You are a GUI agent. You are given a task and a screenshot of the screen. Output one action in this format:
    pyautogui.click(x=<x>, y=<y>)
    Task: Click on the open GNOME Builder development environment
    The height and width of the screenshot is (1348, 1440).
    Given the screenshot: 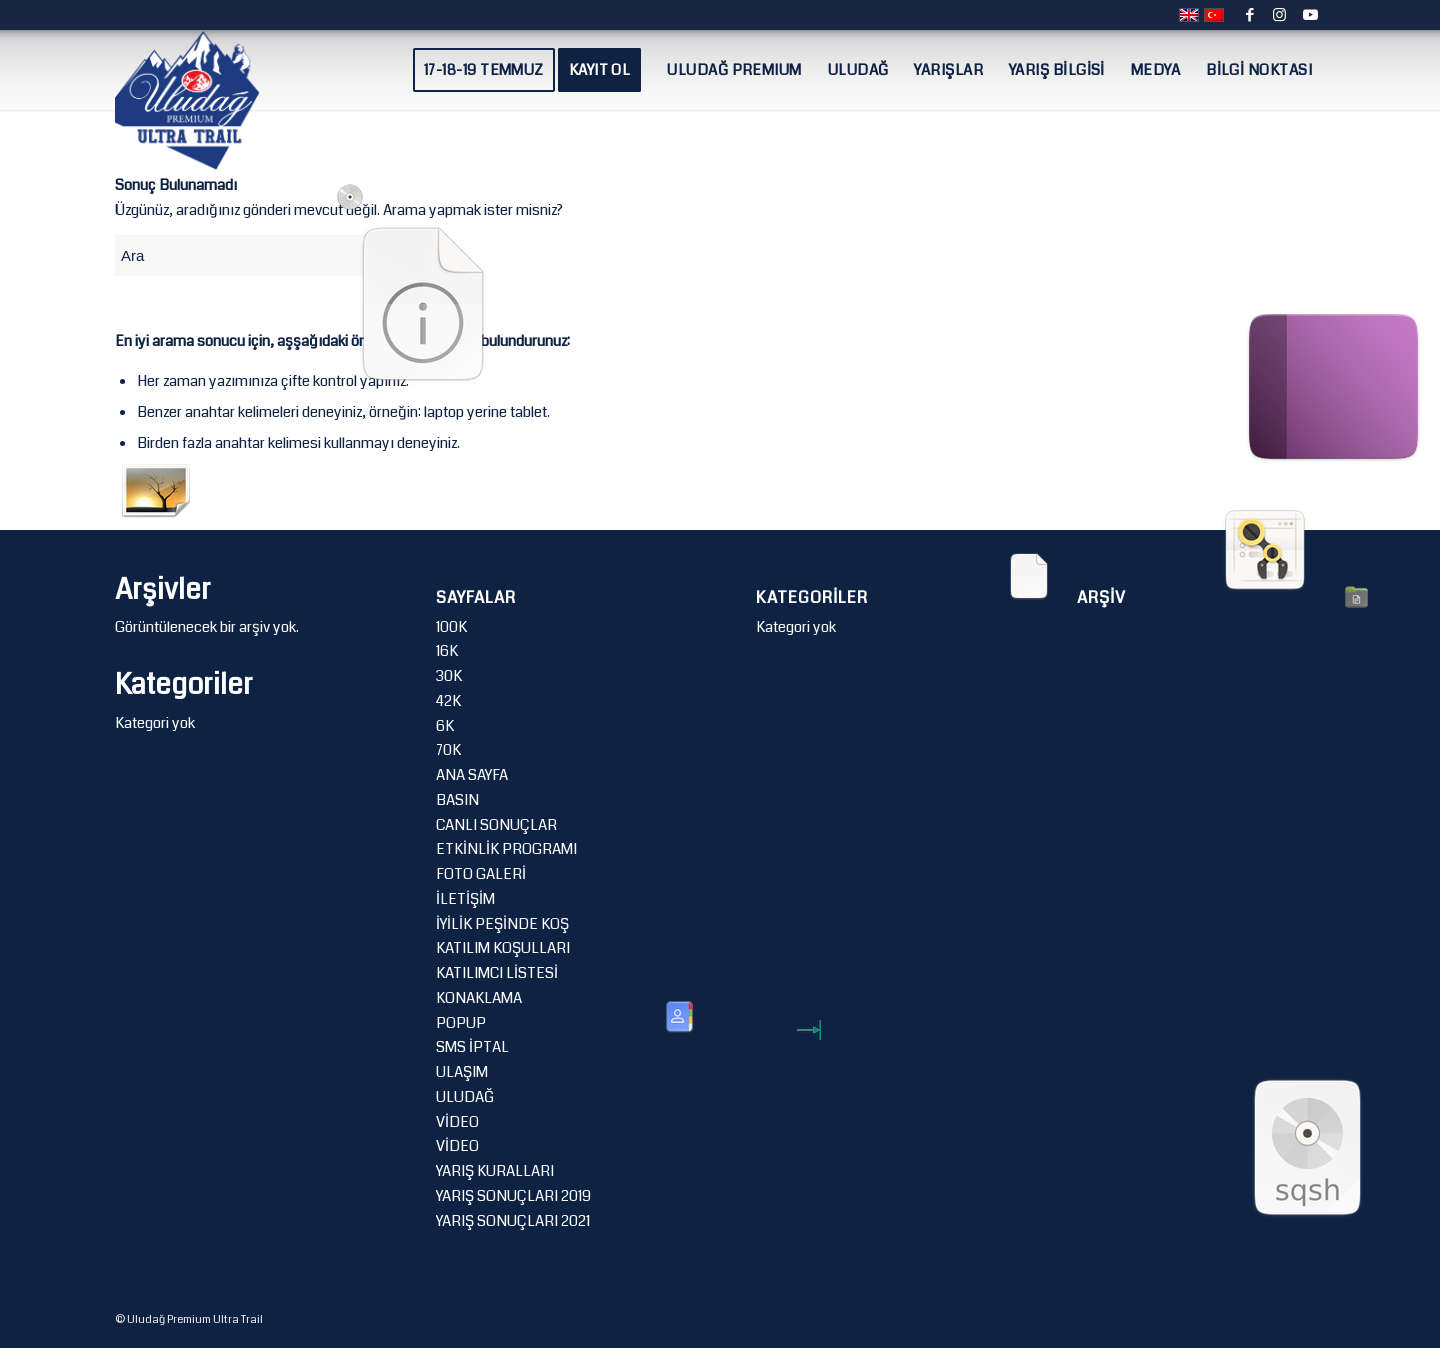 What is the action you would take?
    pyautogui.click(x=1265, y=550)
    